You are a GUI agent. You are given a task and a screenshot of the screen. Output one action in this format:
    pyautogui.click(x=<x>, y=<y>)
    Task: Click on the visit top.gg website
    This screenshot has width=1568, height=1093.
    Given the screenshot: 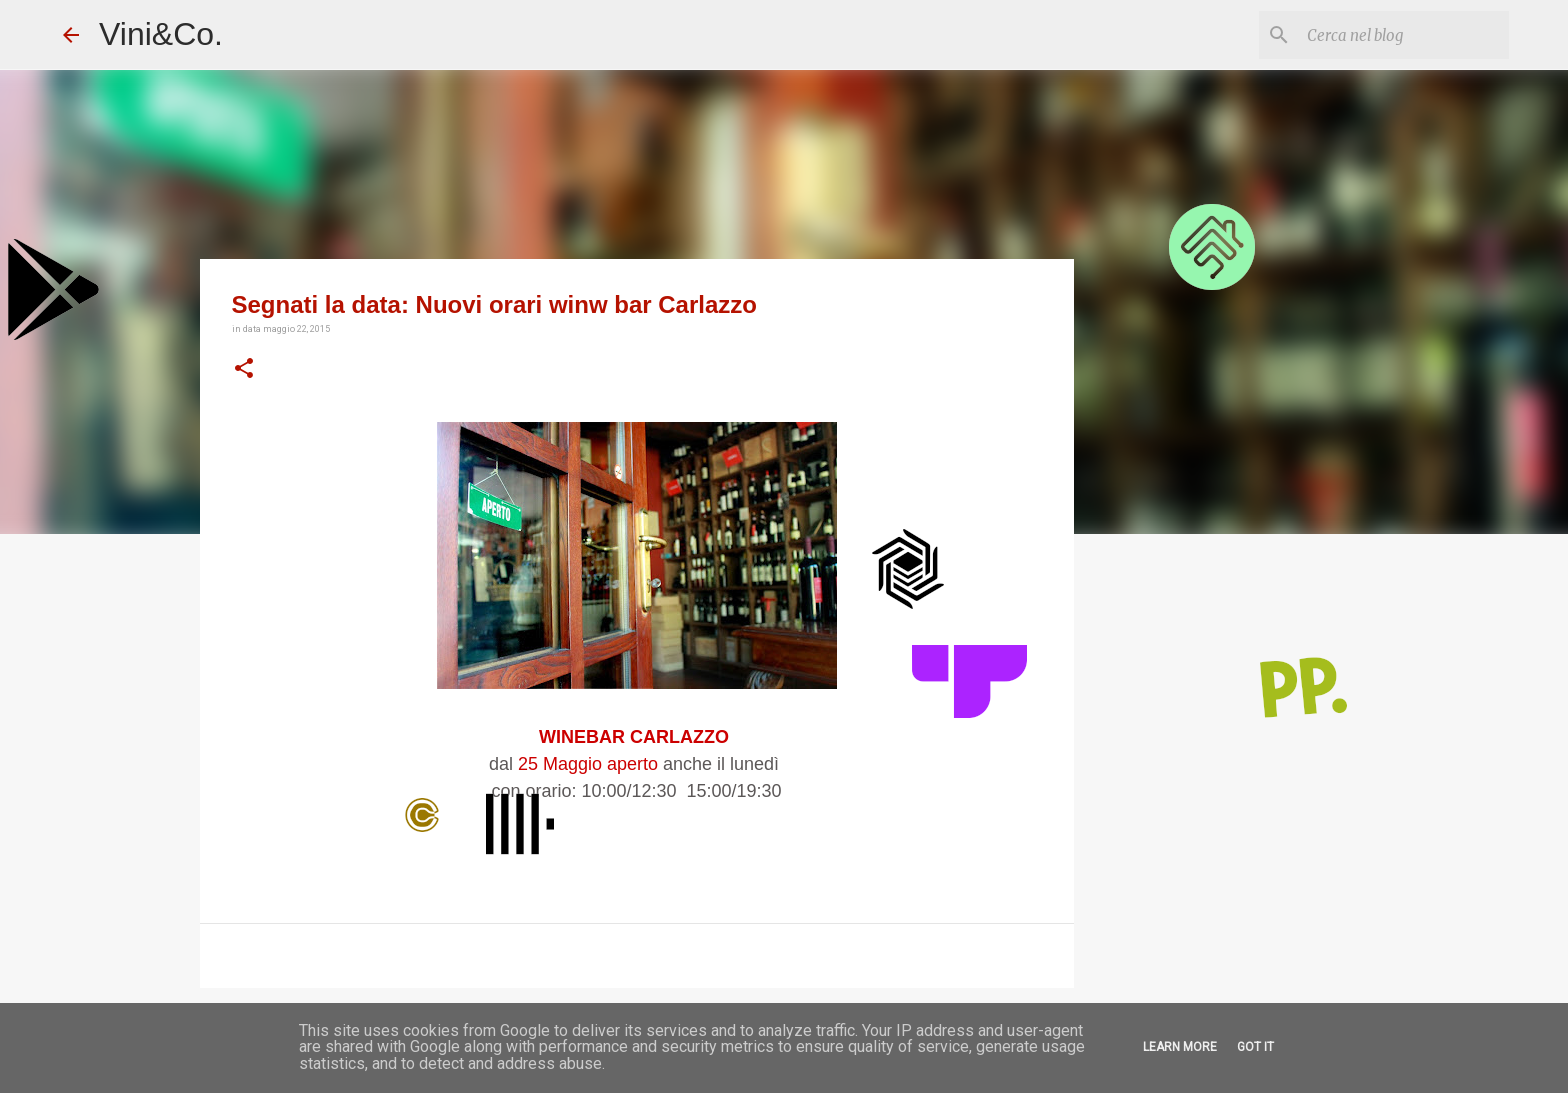 What is the action you would take?
    pyautogui.click(x=969, y=681)
    